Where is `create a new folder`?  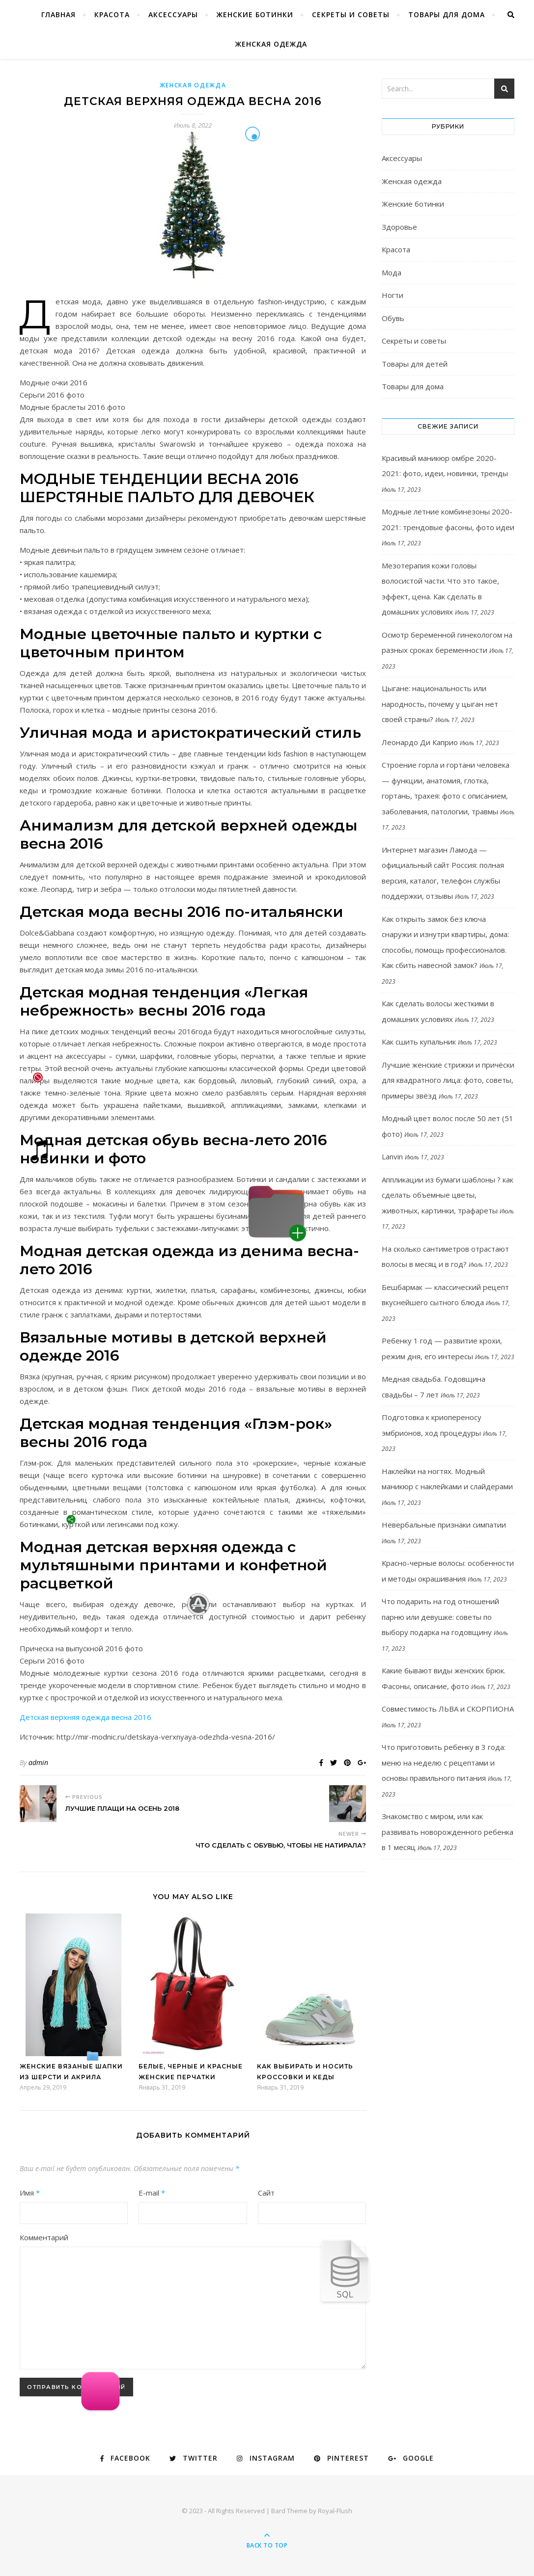
create a new folder is located at coordinates (276, 1211).